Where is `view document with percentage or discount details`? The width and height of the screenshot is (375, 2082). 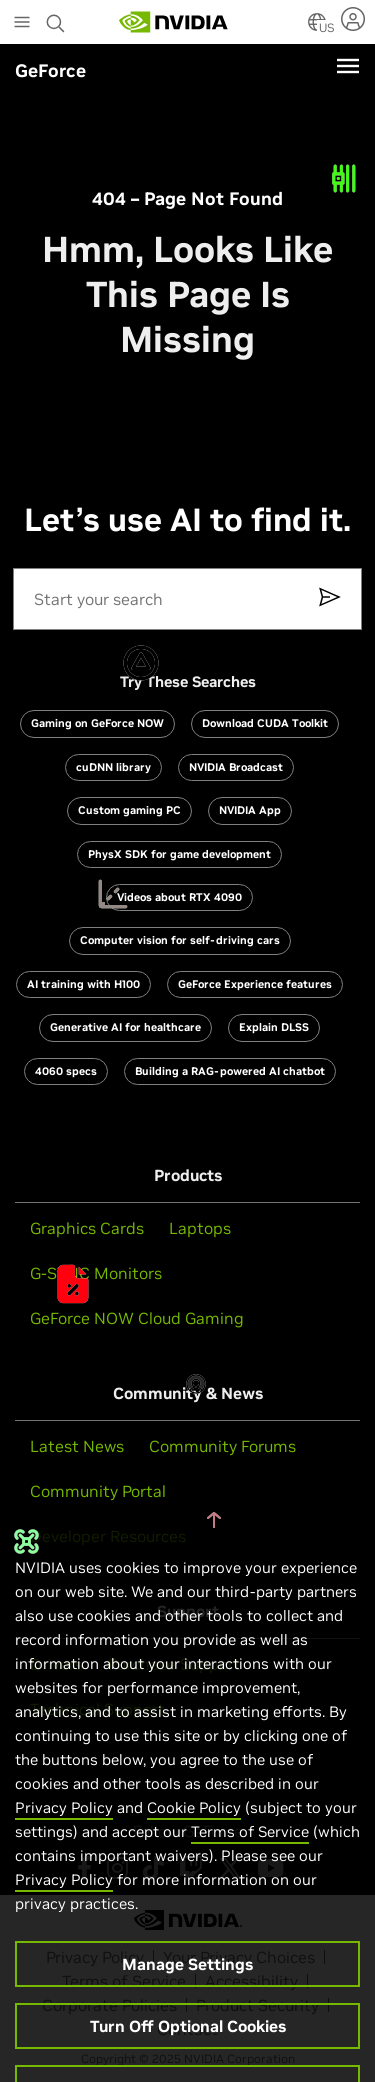
view document with percentage or discount details is located at coordinates (73, 1284).